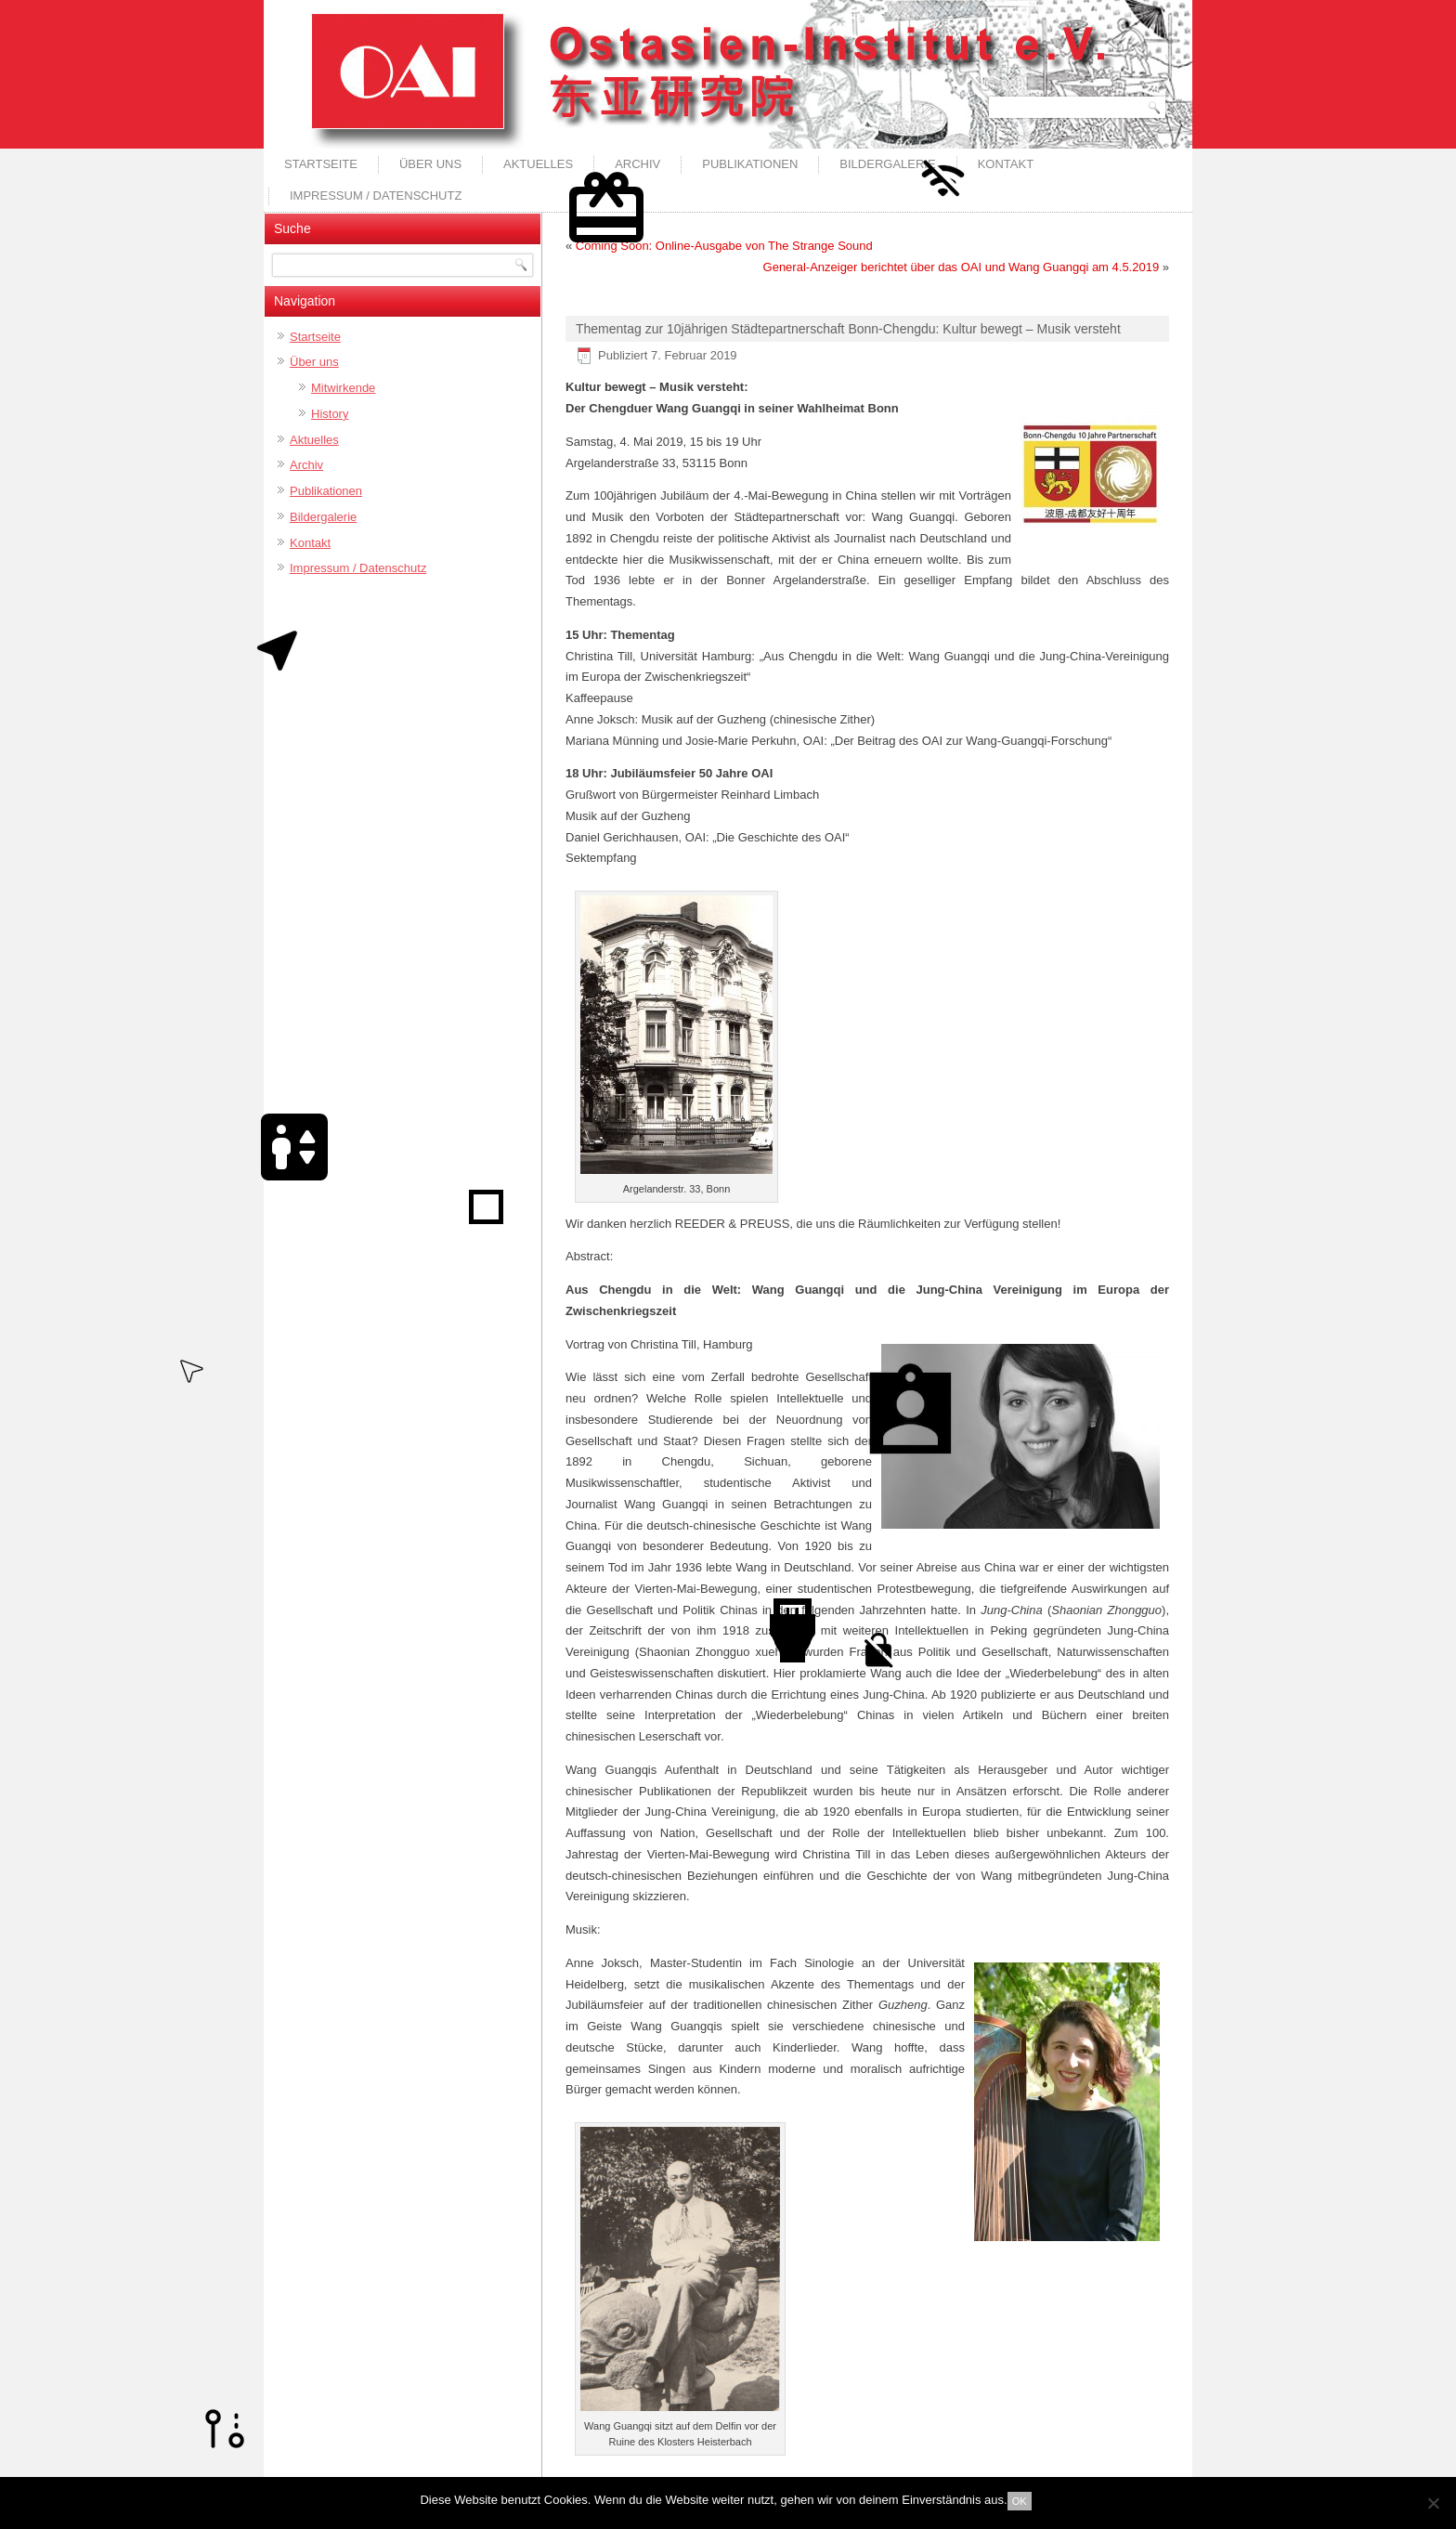 This screenshot has height=2529, width=1456. What do you see at coordinates (878, 1650) in the screenshot?
I see `indicates an unsecured or unencrypted connection` at bounding box center [878, 1650].